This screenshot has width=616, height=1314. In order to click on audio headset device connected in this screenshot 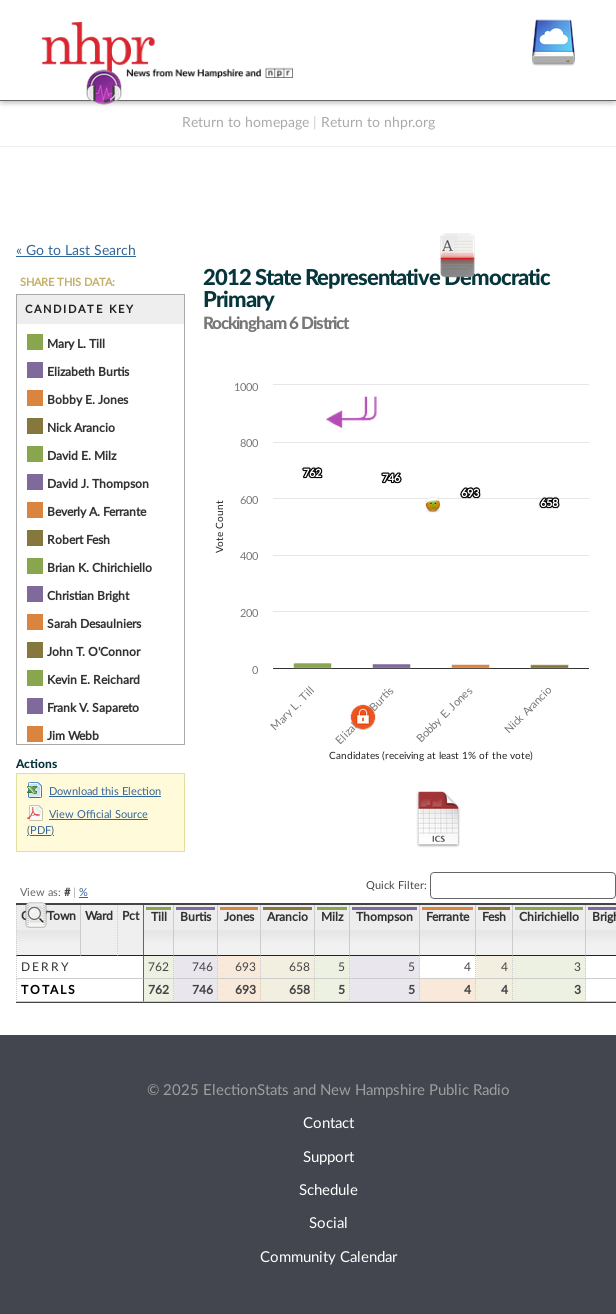, I will do `click(104, 87)`.